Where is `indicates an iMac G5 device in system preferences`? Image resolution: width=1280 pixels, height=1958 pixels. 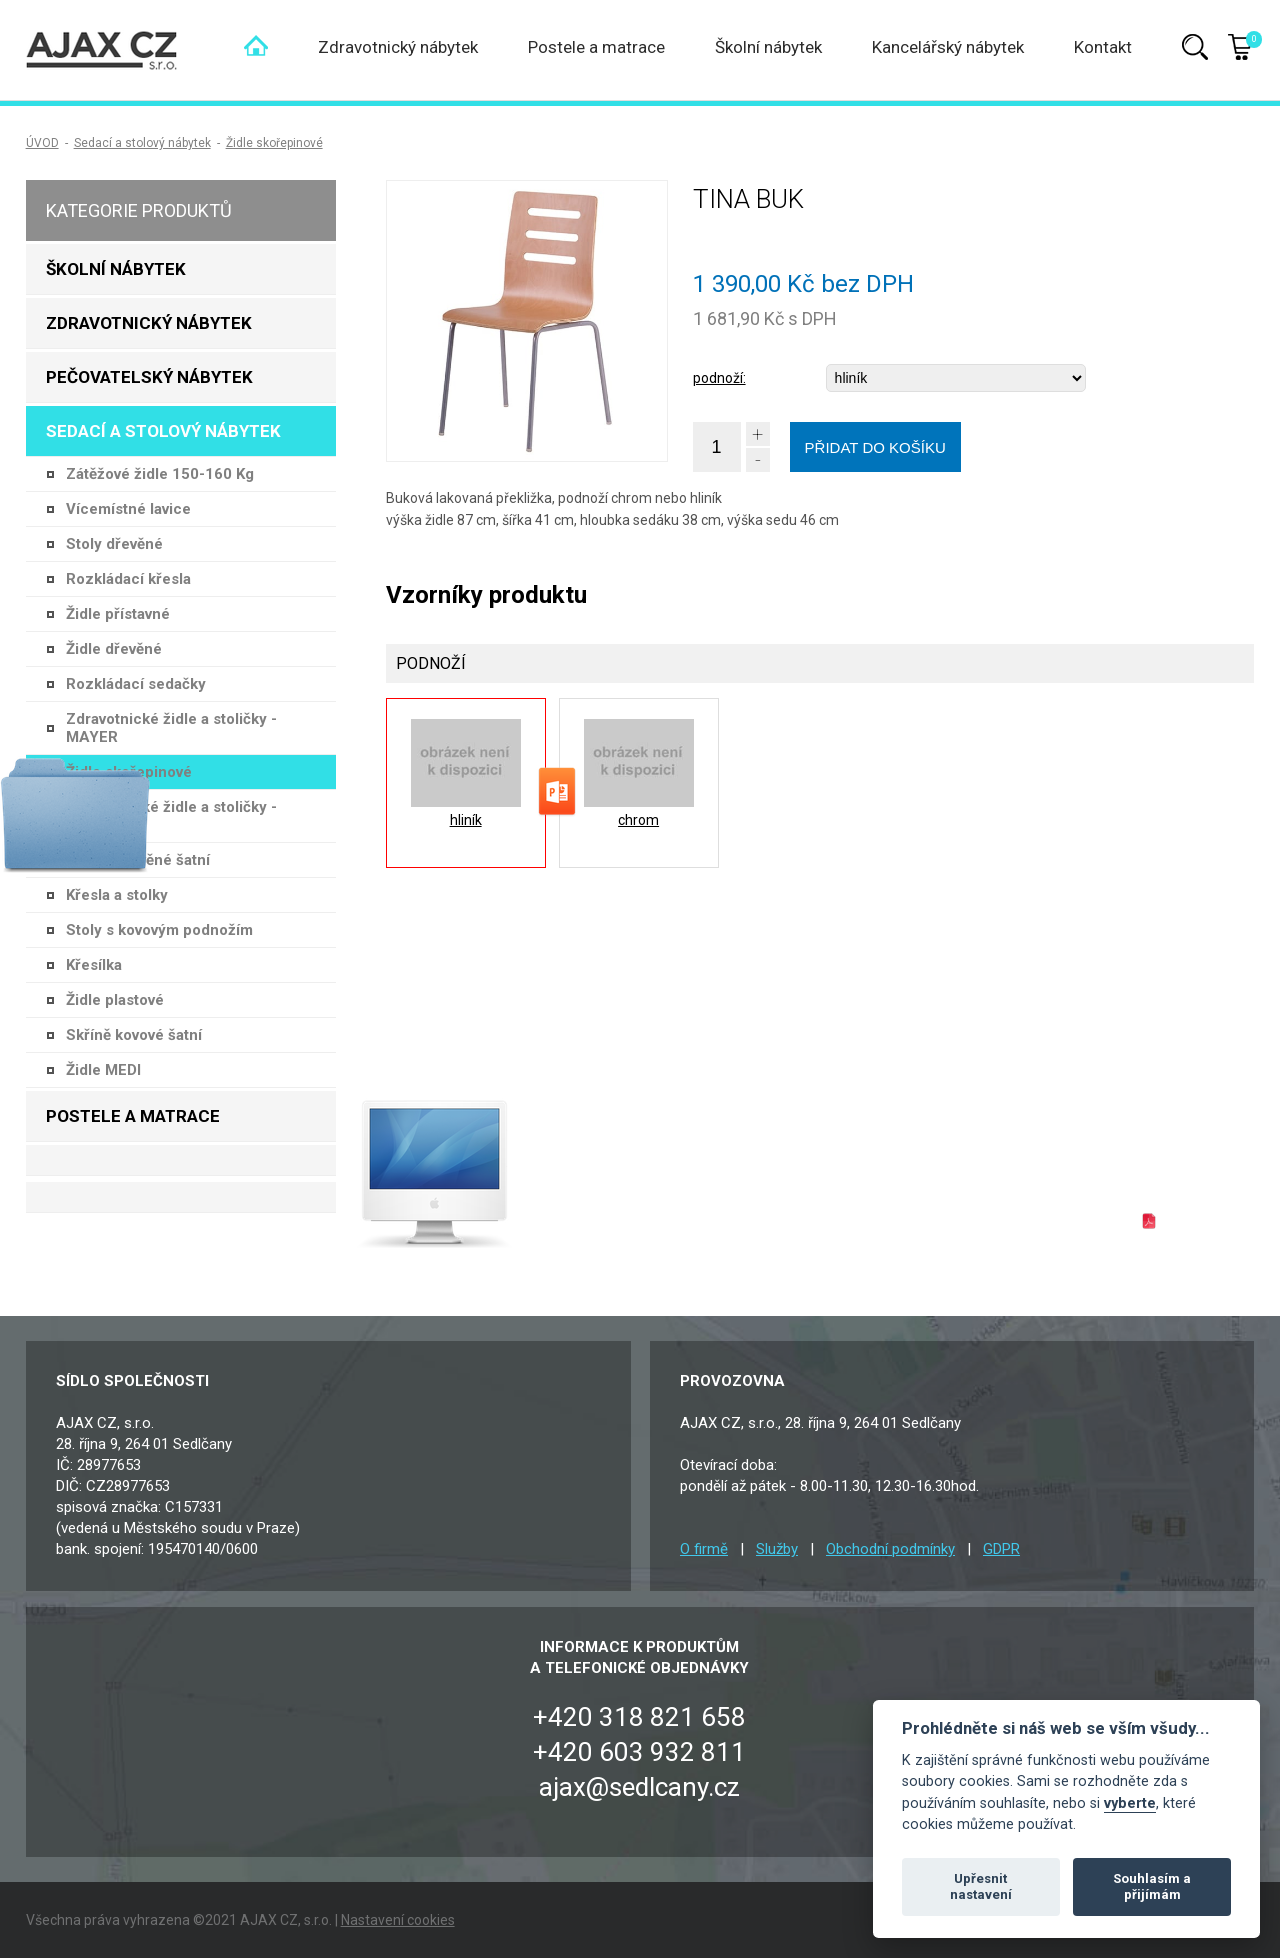
indicates an iMac G5 device in system preferences is located at coordinates (434, 1164).